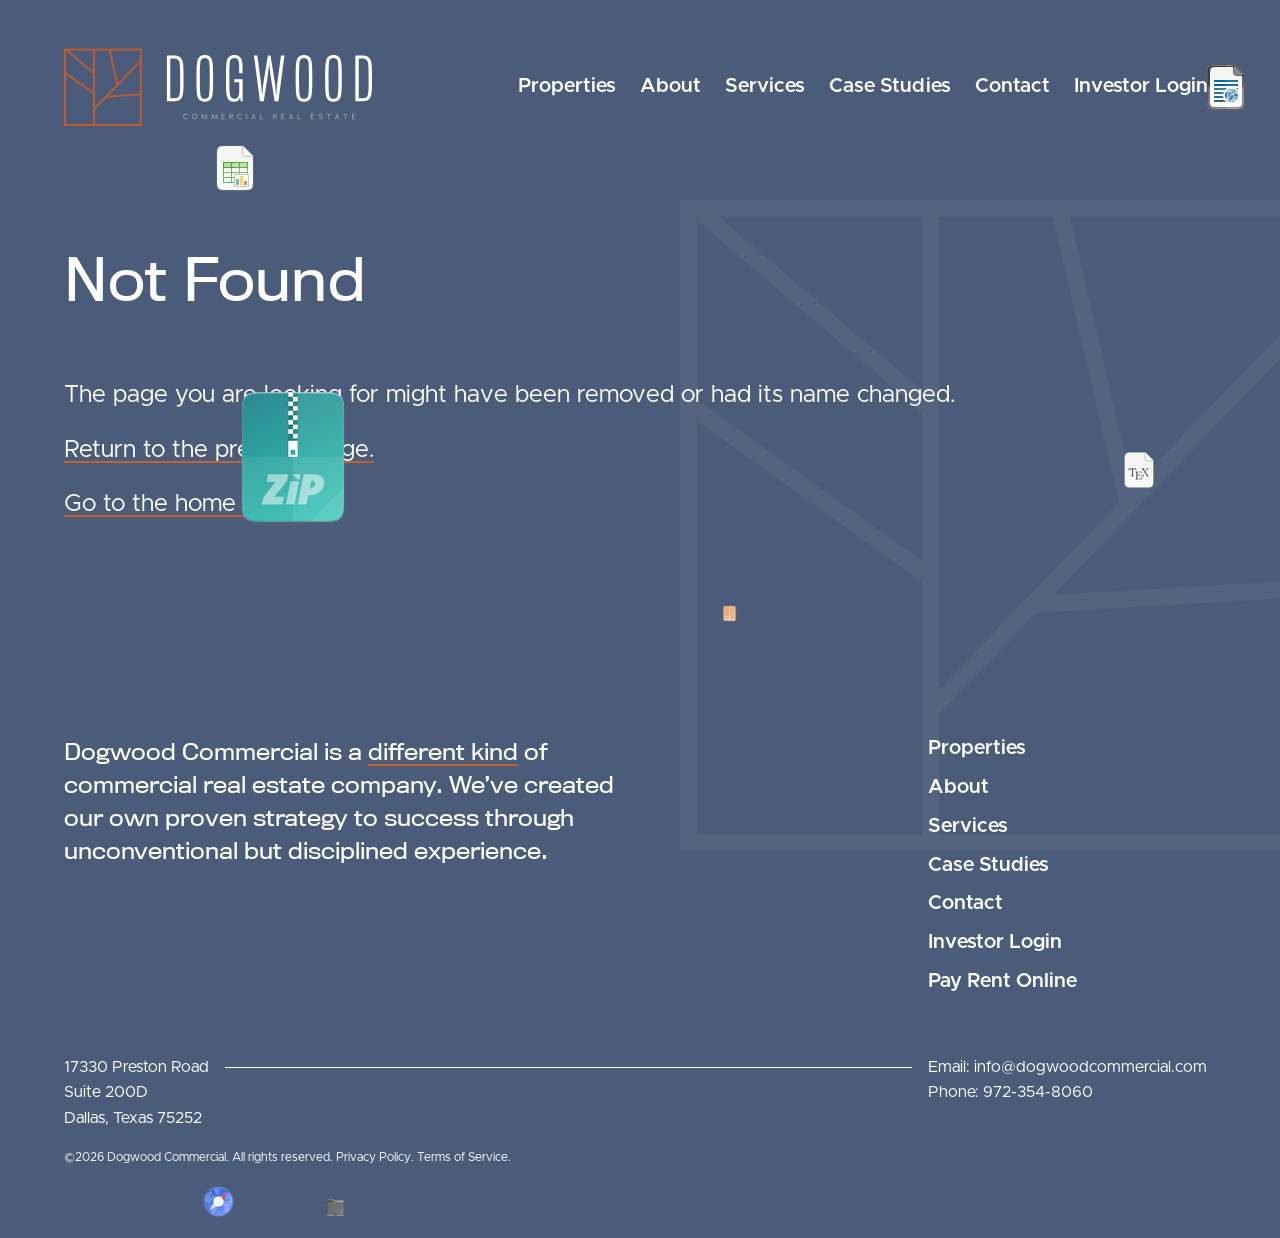 Image resolution: width=1280 pixels, height=1238 pixels. What do you see at coordinates (1226, 87) in the screenshot?
I see `open an opendocument web page file` at bounding box center [1226, 87].